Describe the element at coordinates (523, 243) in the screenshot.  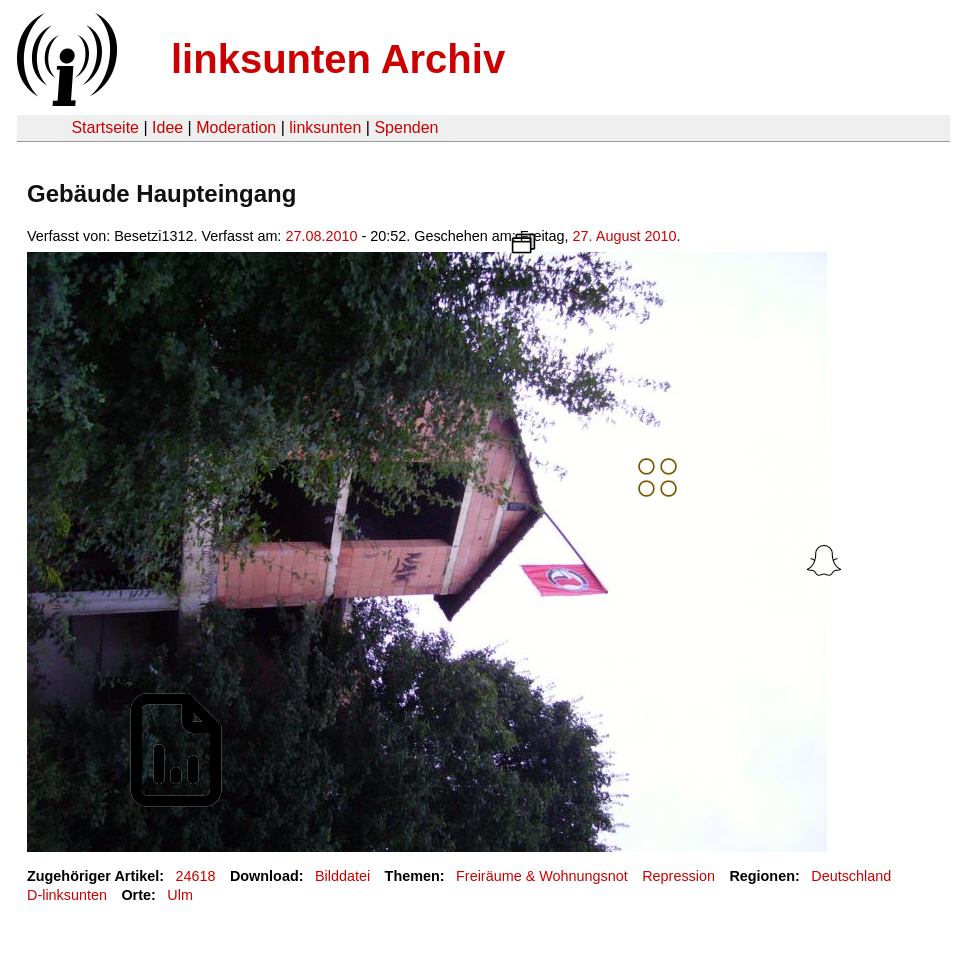
I see `open browser tabs or windows` at that location.